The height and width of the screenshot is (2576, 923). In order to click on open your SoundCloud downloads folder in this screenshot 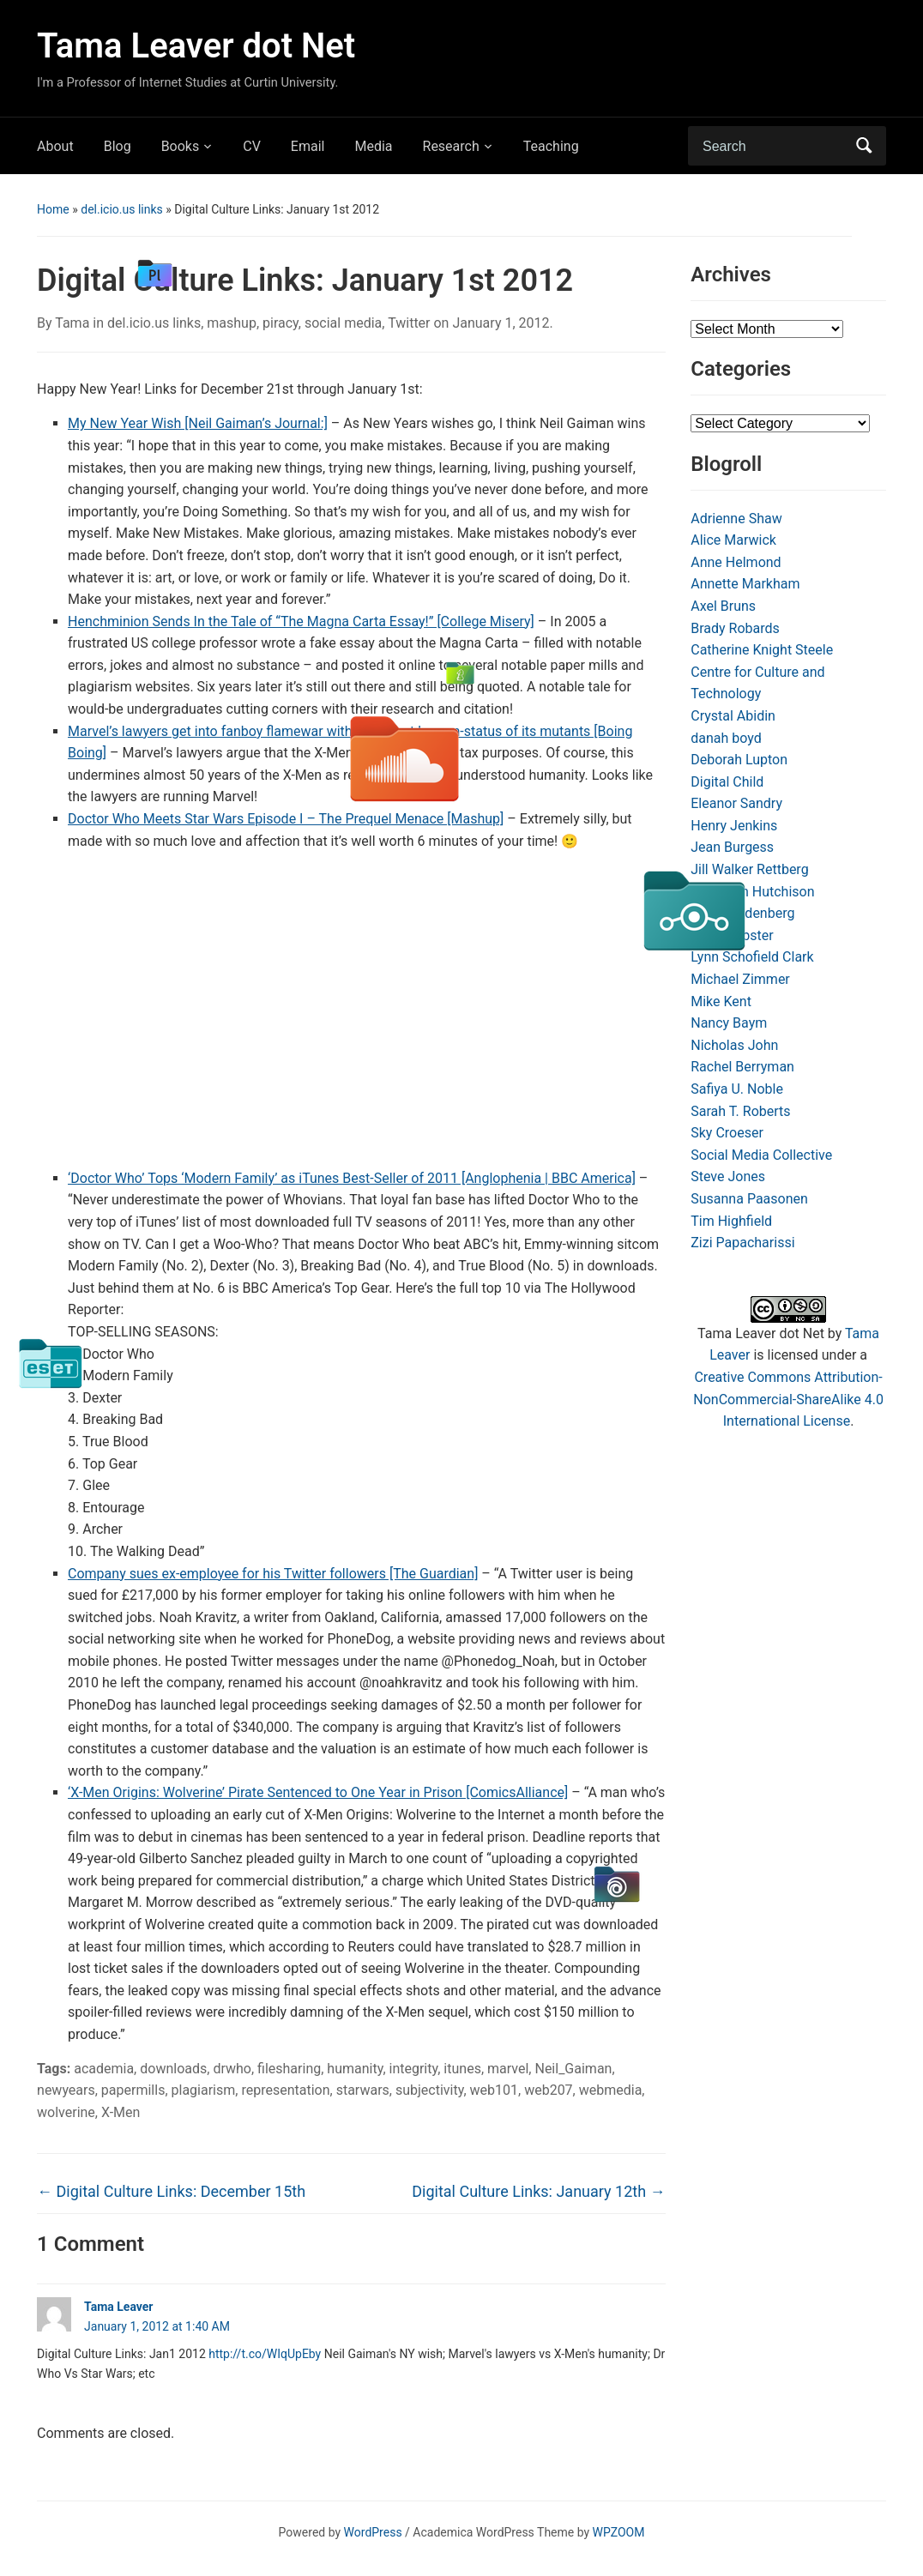, I will do `click(404, 762)`.